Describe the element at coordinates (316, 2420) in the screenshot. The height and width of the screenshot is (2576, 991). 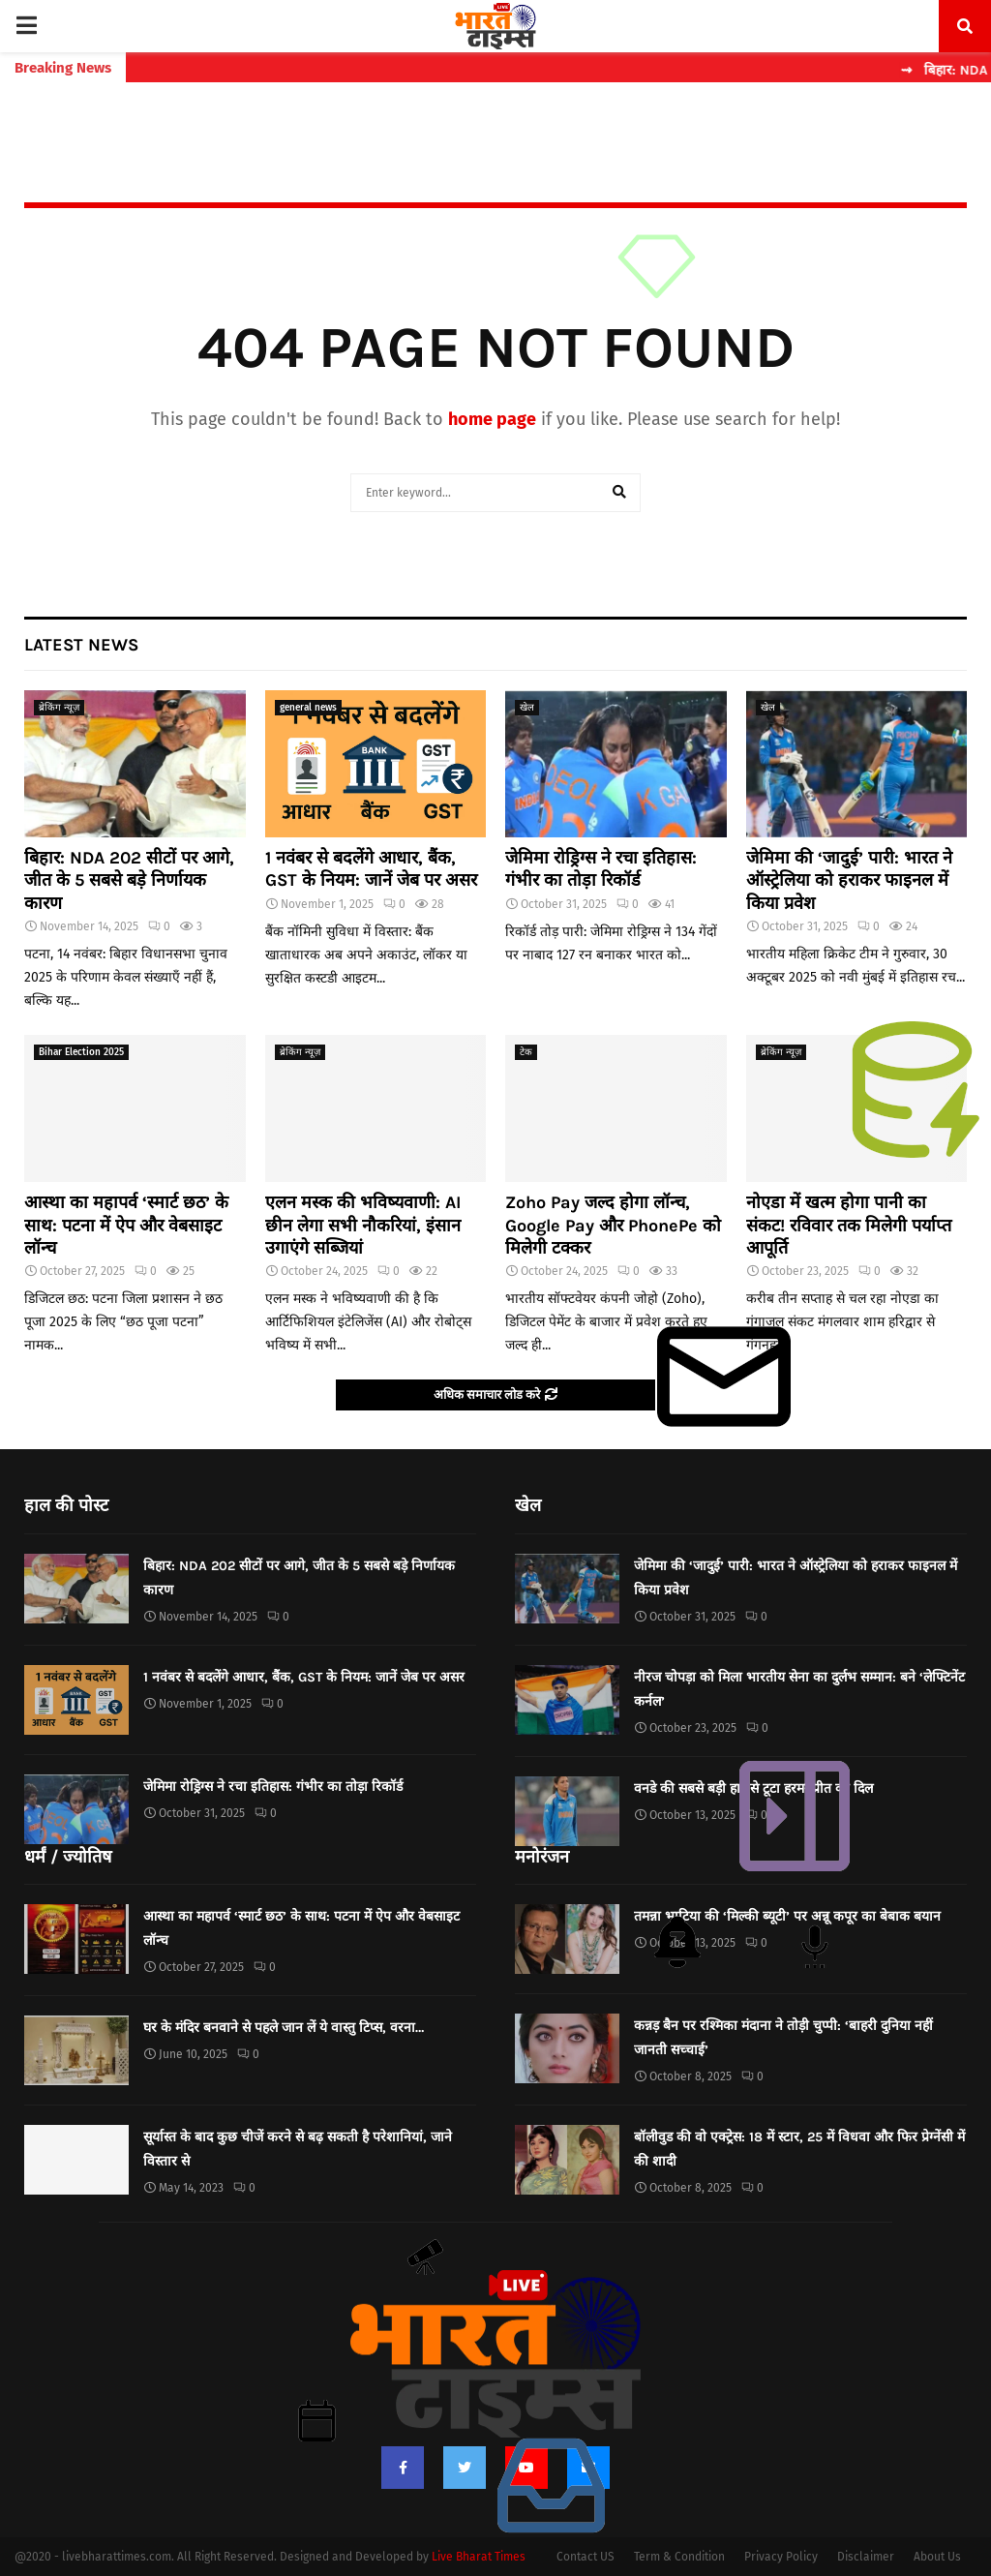
I see `view calendar or scheduled events` at that location.